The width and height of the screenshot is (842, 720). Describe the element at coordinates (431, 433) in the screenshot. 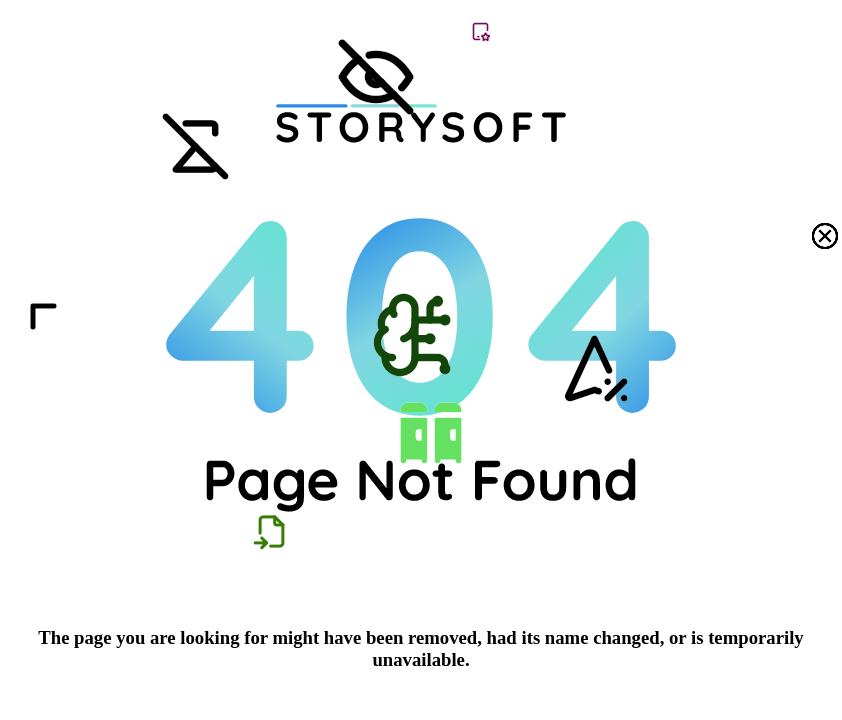

I see `locate nearby portable restrooms` at that location.